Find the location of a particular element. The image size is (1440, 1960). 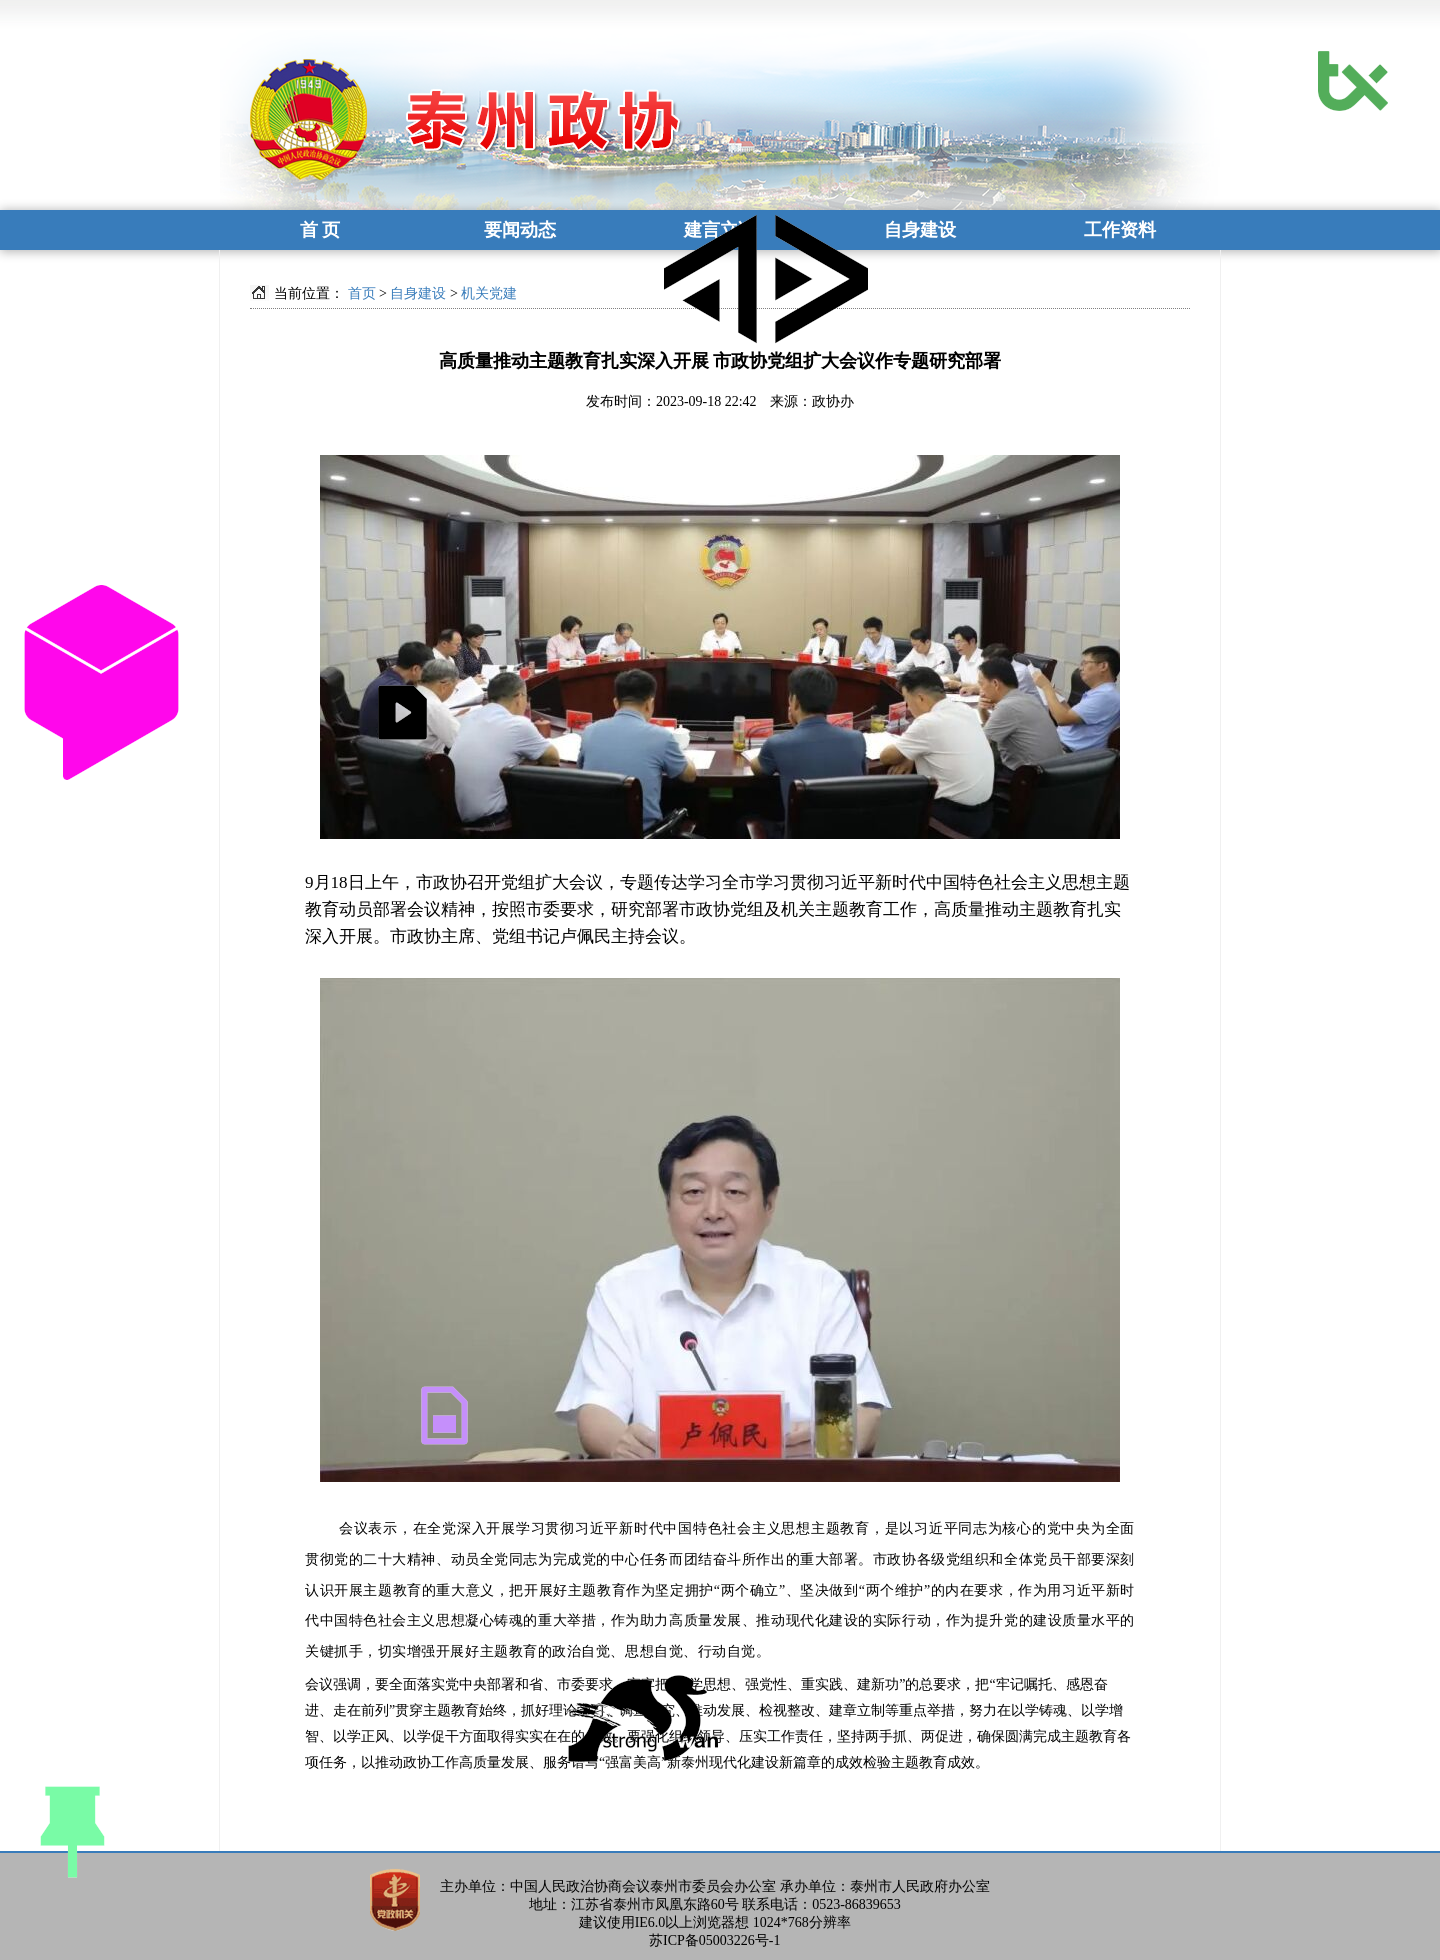

access Google Dialogflow conversational AI platform is located at coordinates (101, 682).